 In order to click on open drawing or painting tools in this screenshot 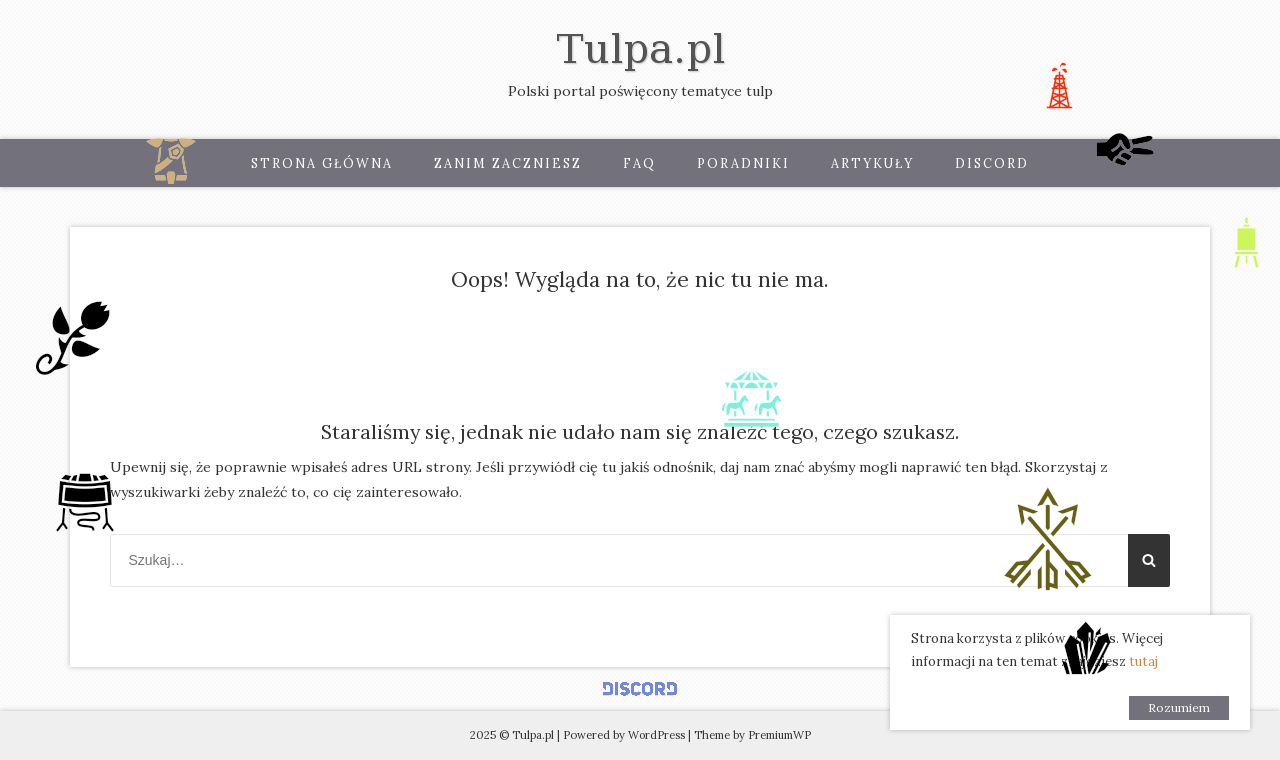, I will do `click(1246, 242)`.